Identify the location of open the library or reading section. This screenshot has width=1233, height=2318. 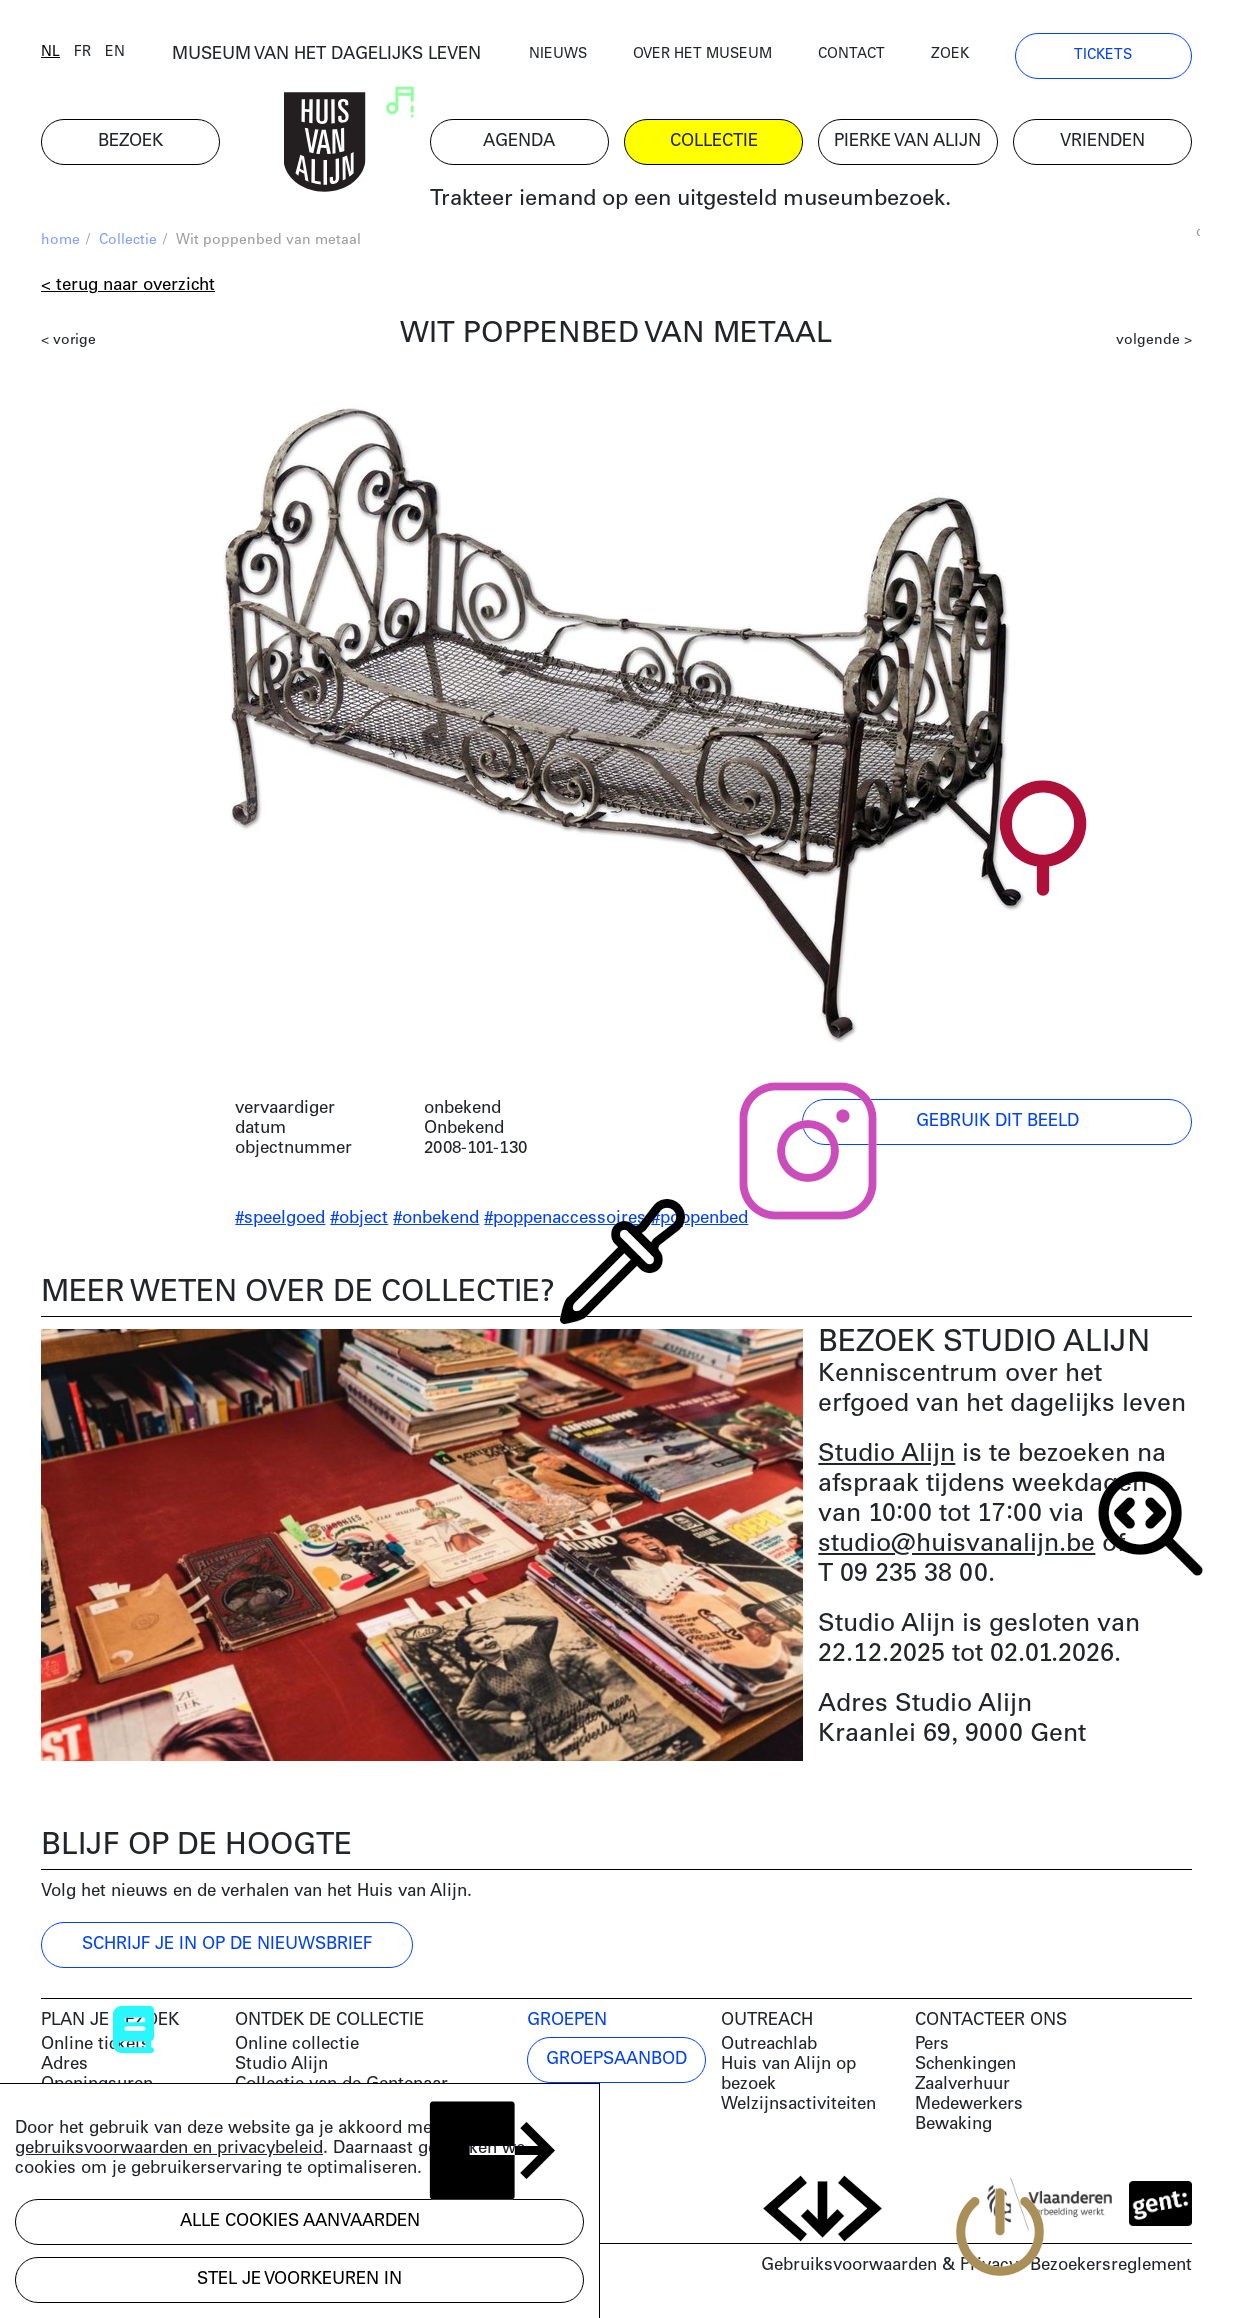
(133, 2029).